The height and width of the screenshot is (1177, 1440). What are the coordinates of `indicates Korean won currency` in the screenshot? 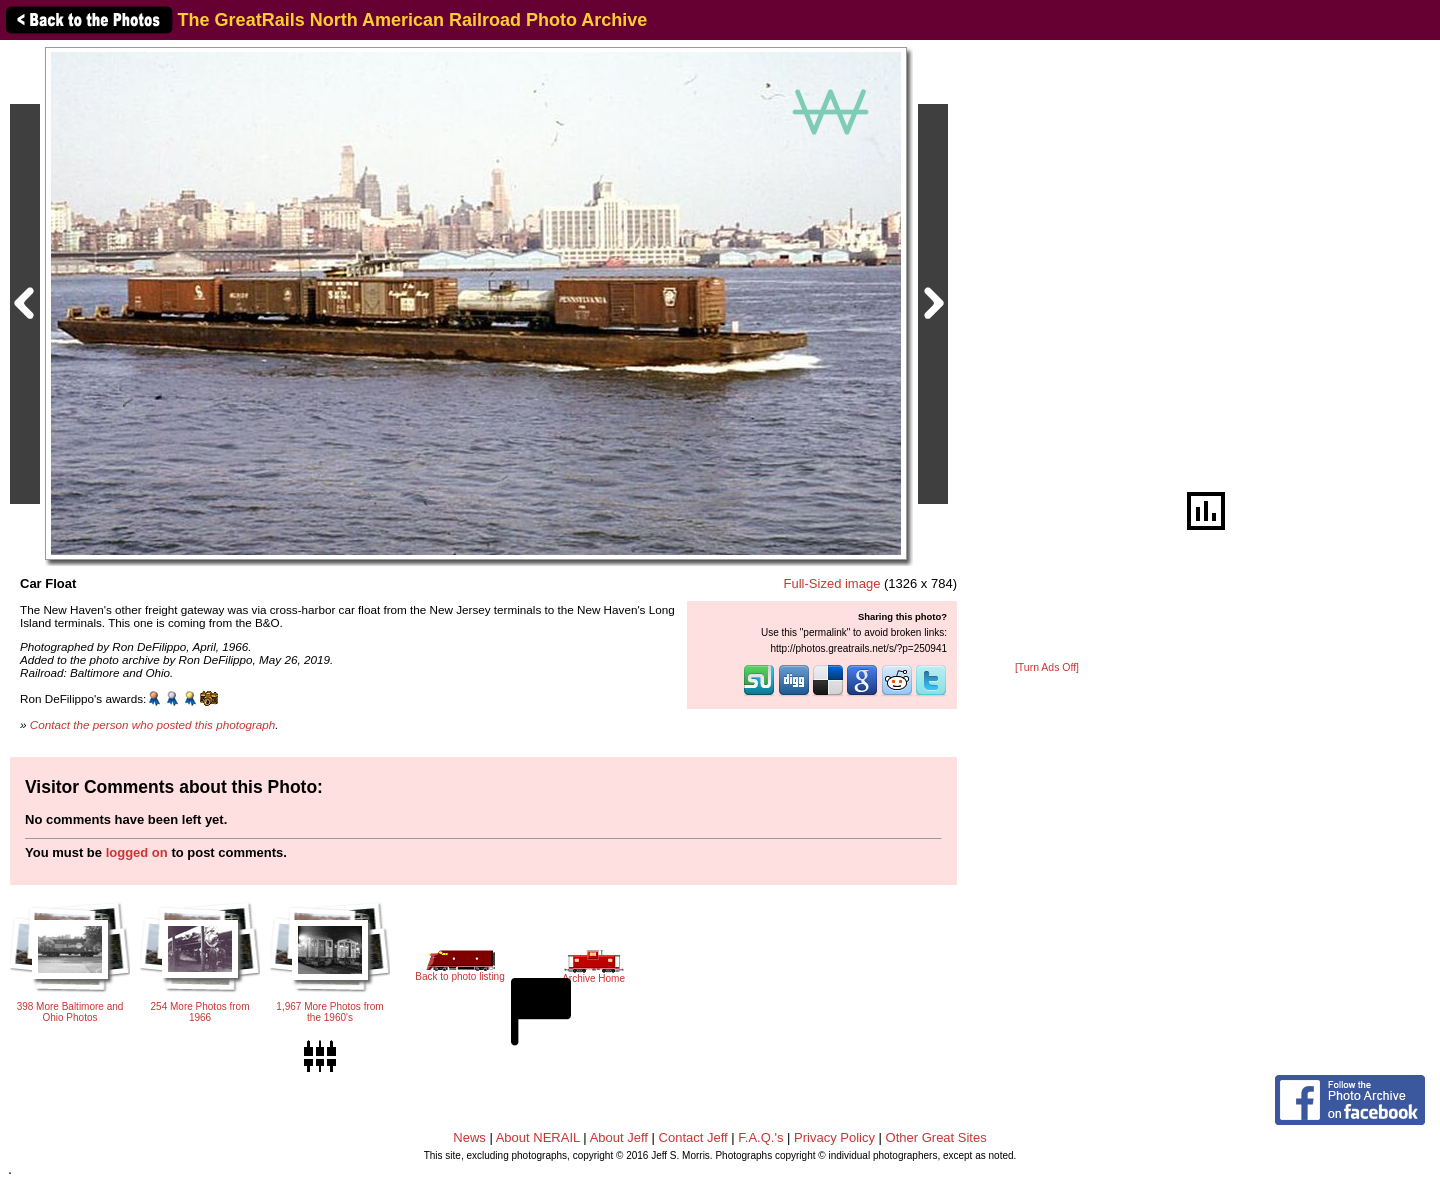 It's located at (830, 109).